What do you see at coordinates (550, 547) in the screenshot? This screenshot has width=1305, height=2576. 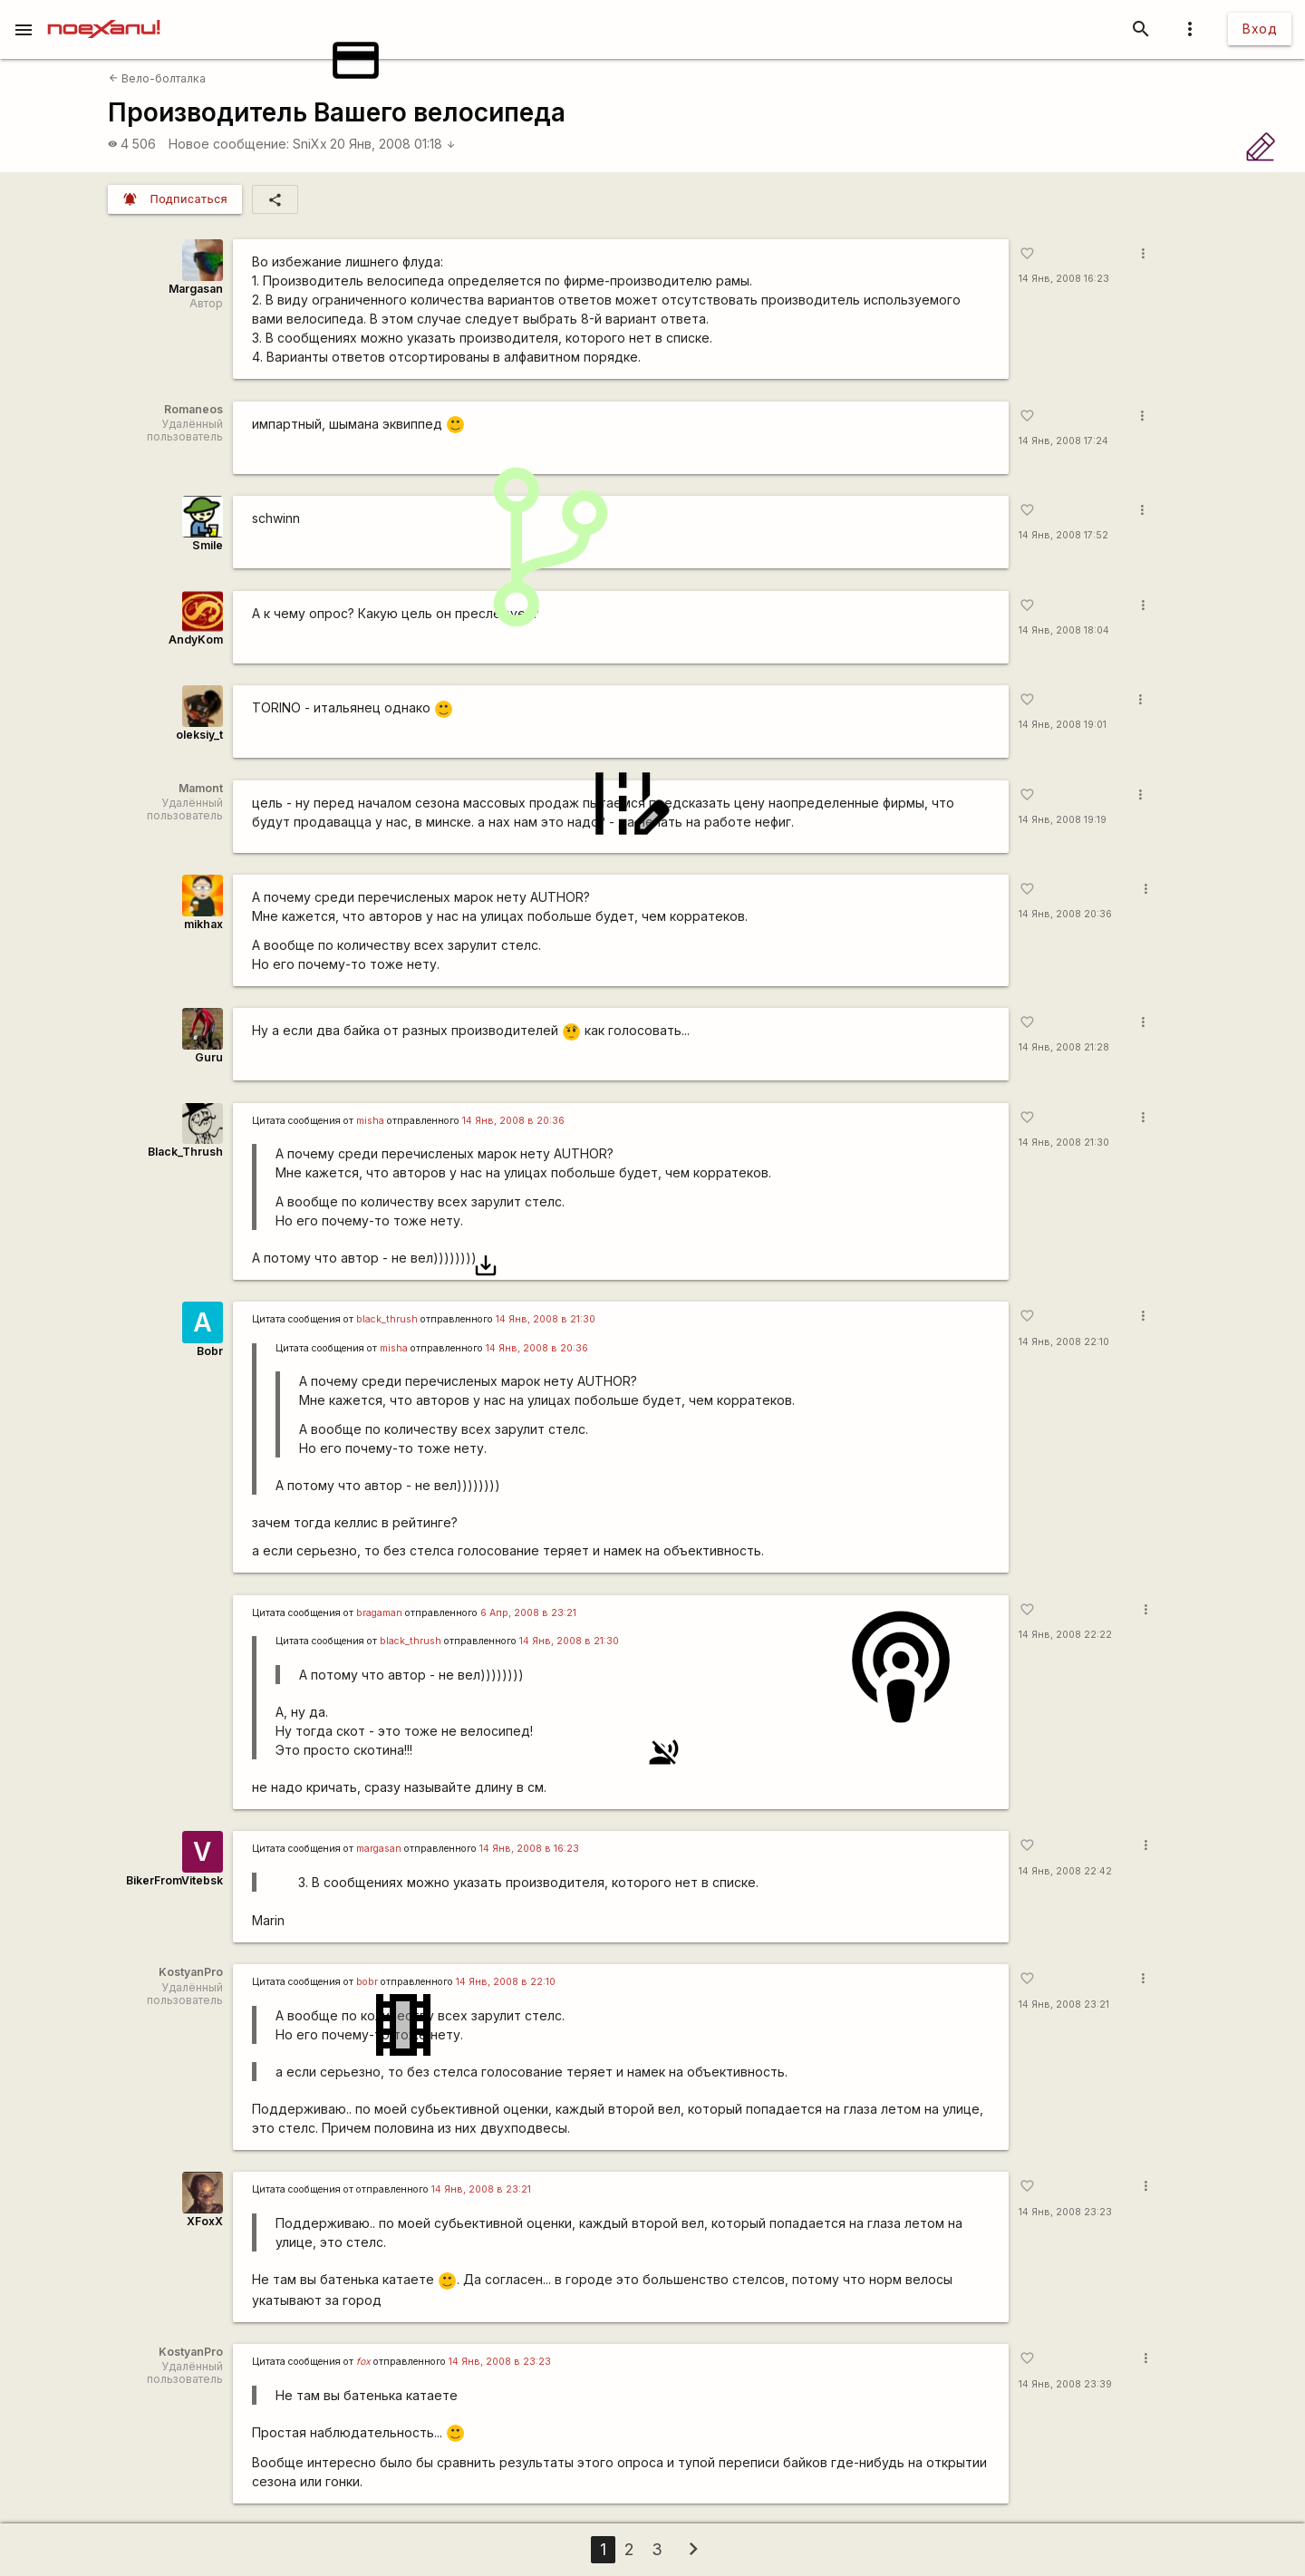 I see `view repository branches` at bounding box center [550, 547].